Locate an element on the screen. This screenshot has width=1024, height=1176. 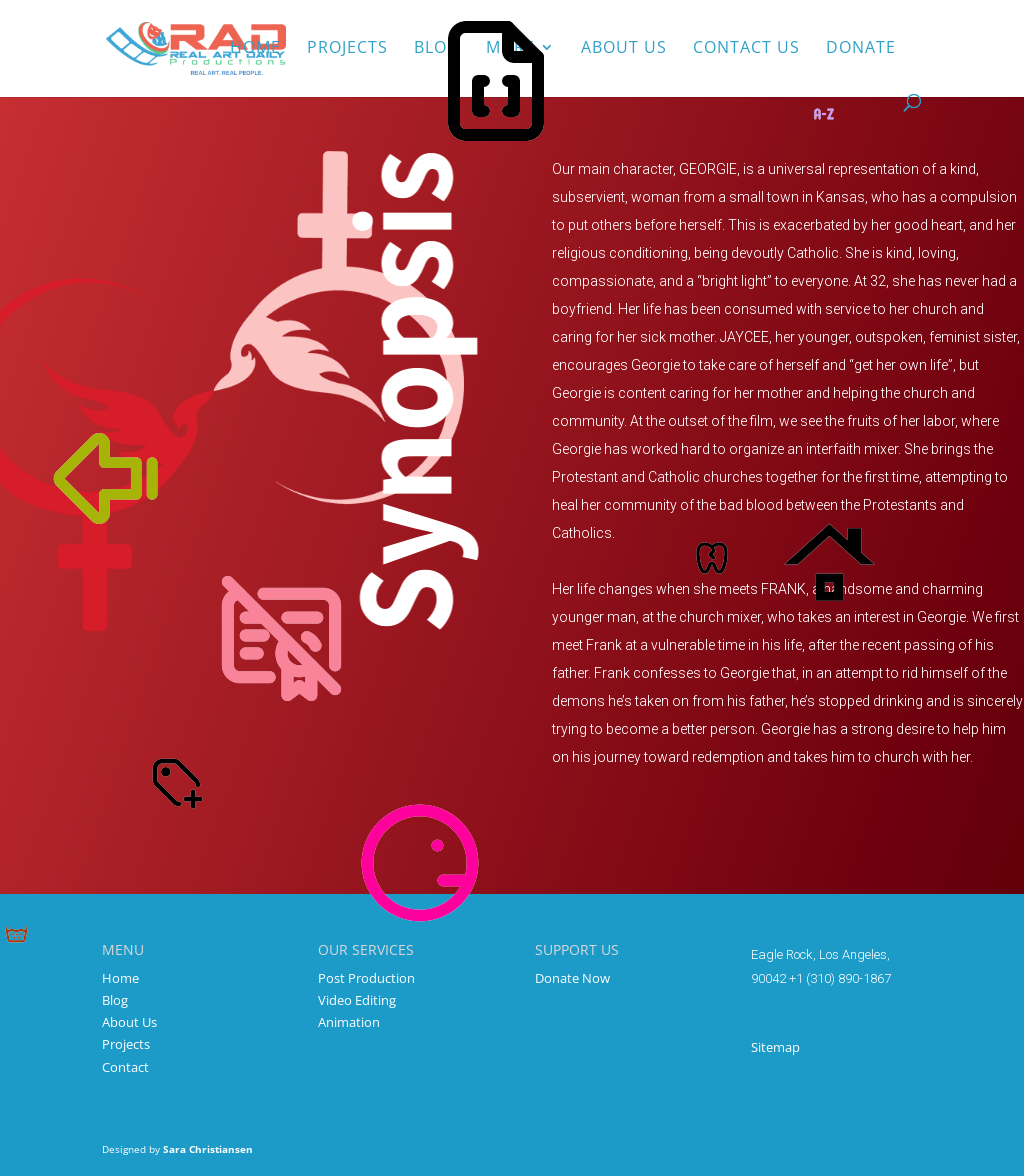
certificate or credential is unavailable is located at coordinates (281, 635).